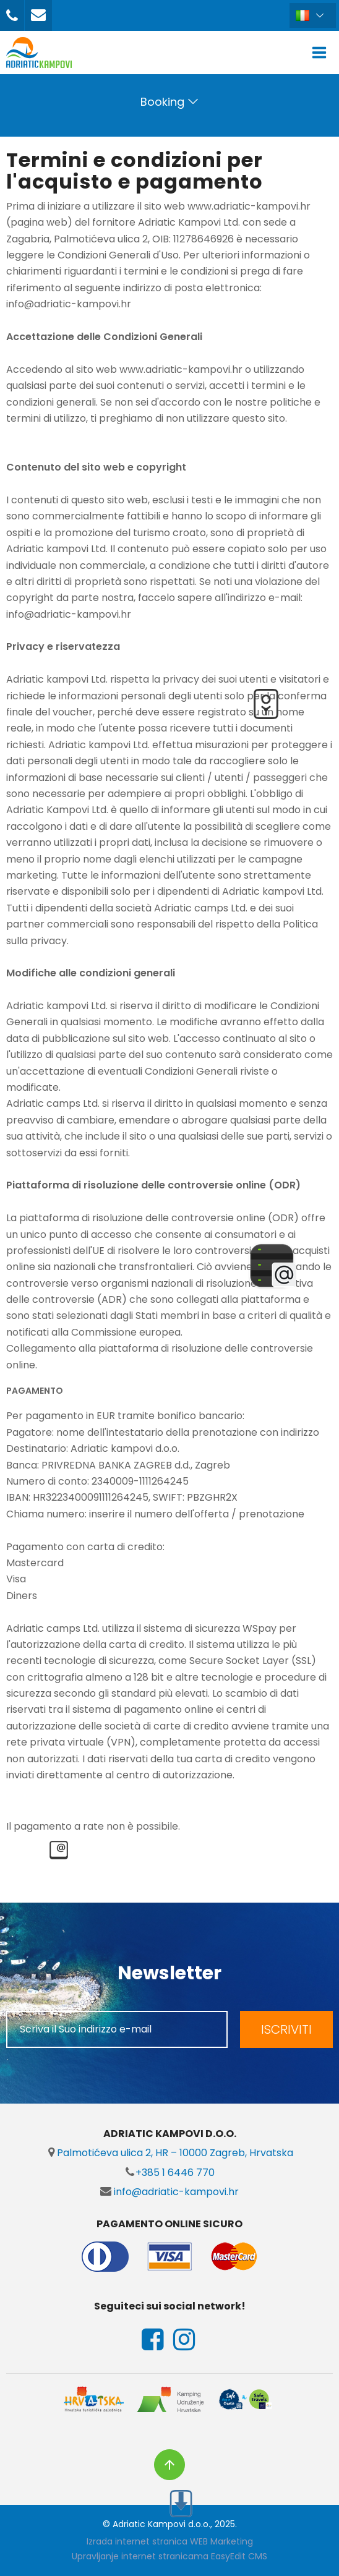 This screenshot has width=339, height=2576. Describe the element at coordinates (267, 704) in the screenshot. I see `access Time Machine backups` at that location.